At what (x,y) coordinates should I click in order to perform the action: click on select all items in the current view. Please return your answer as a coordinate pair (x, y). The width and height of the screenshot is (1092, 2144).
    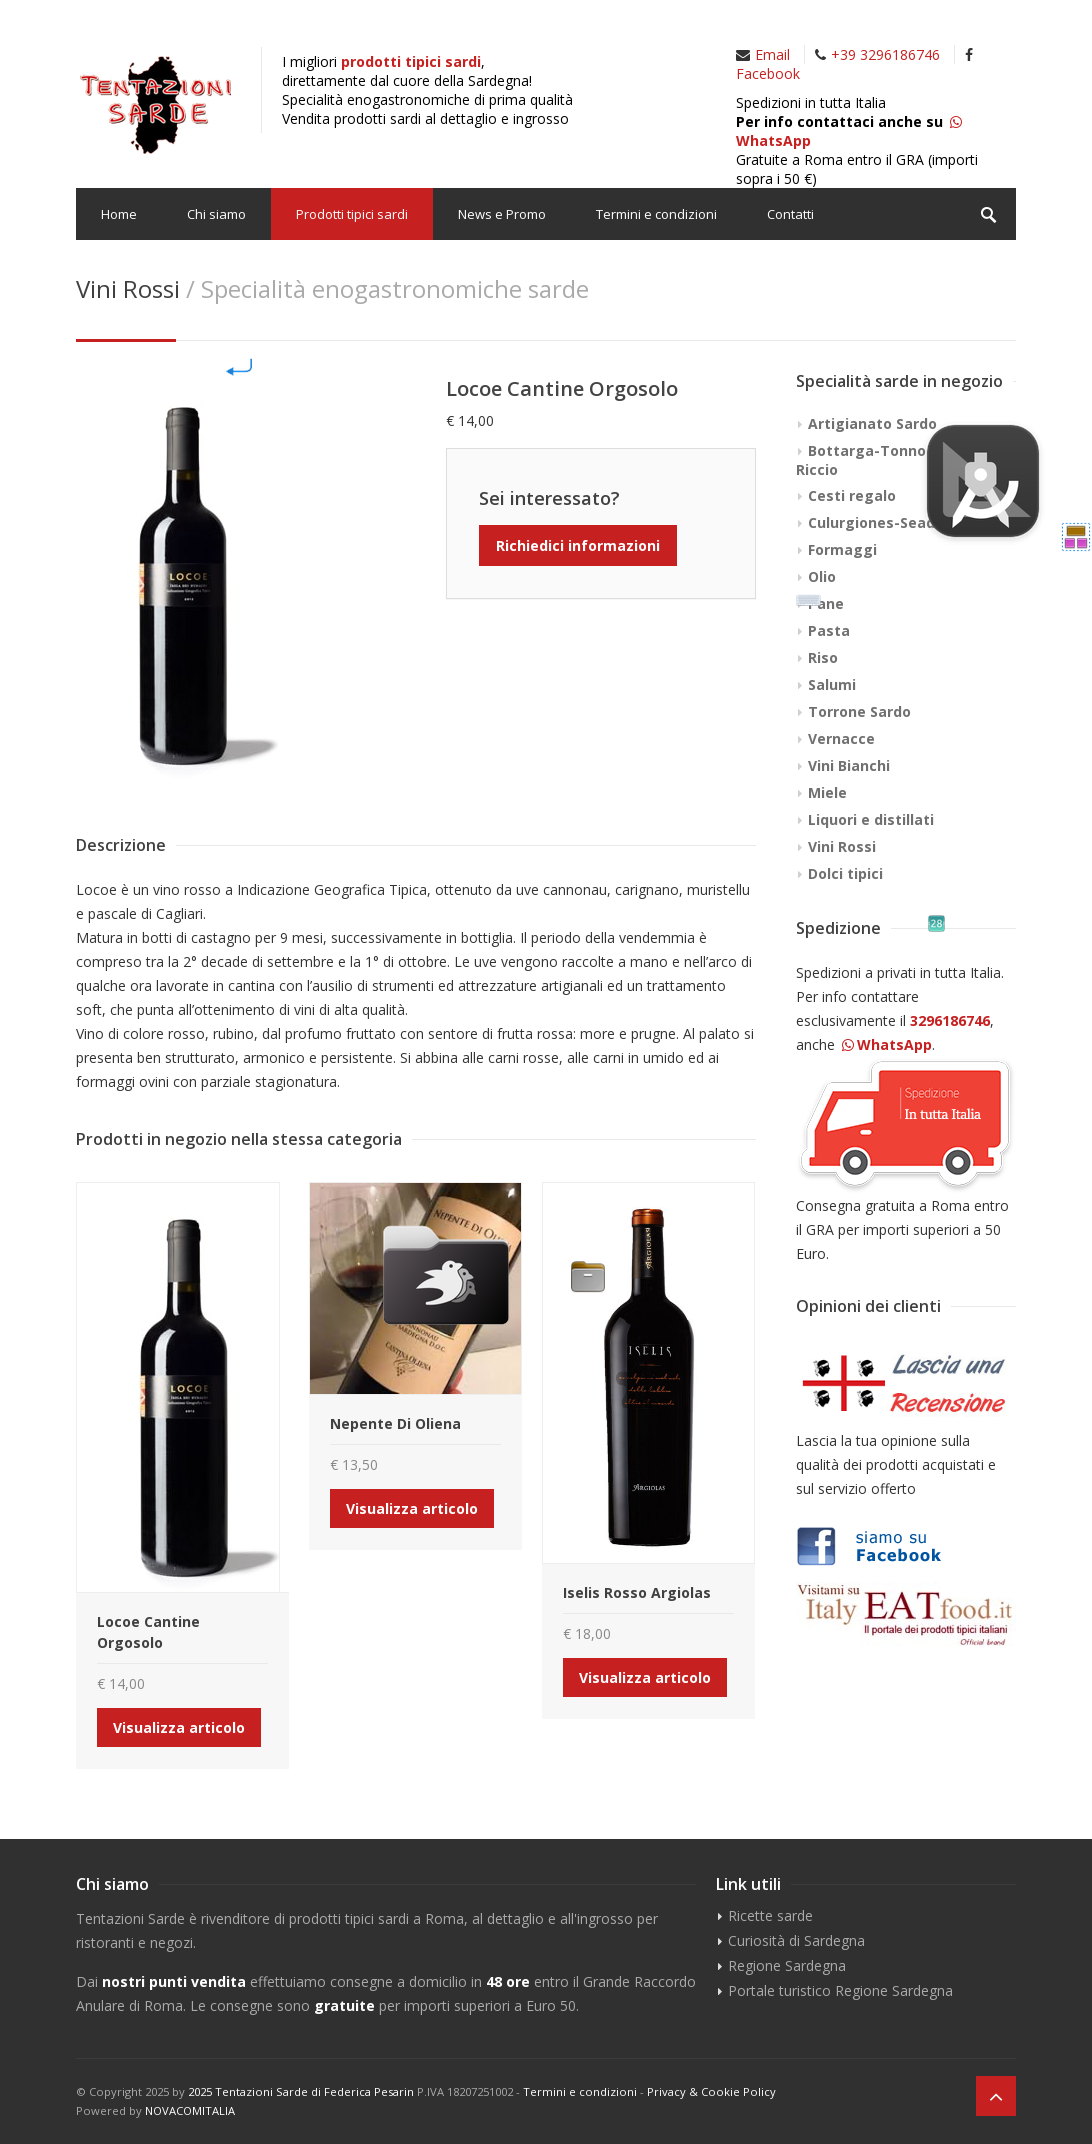
    Looking at the image, I should click on (1076, 537).